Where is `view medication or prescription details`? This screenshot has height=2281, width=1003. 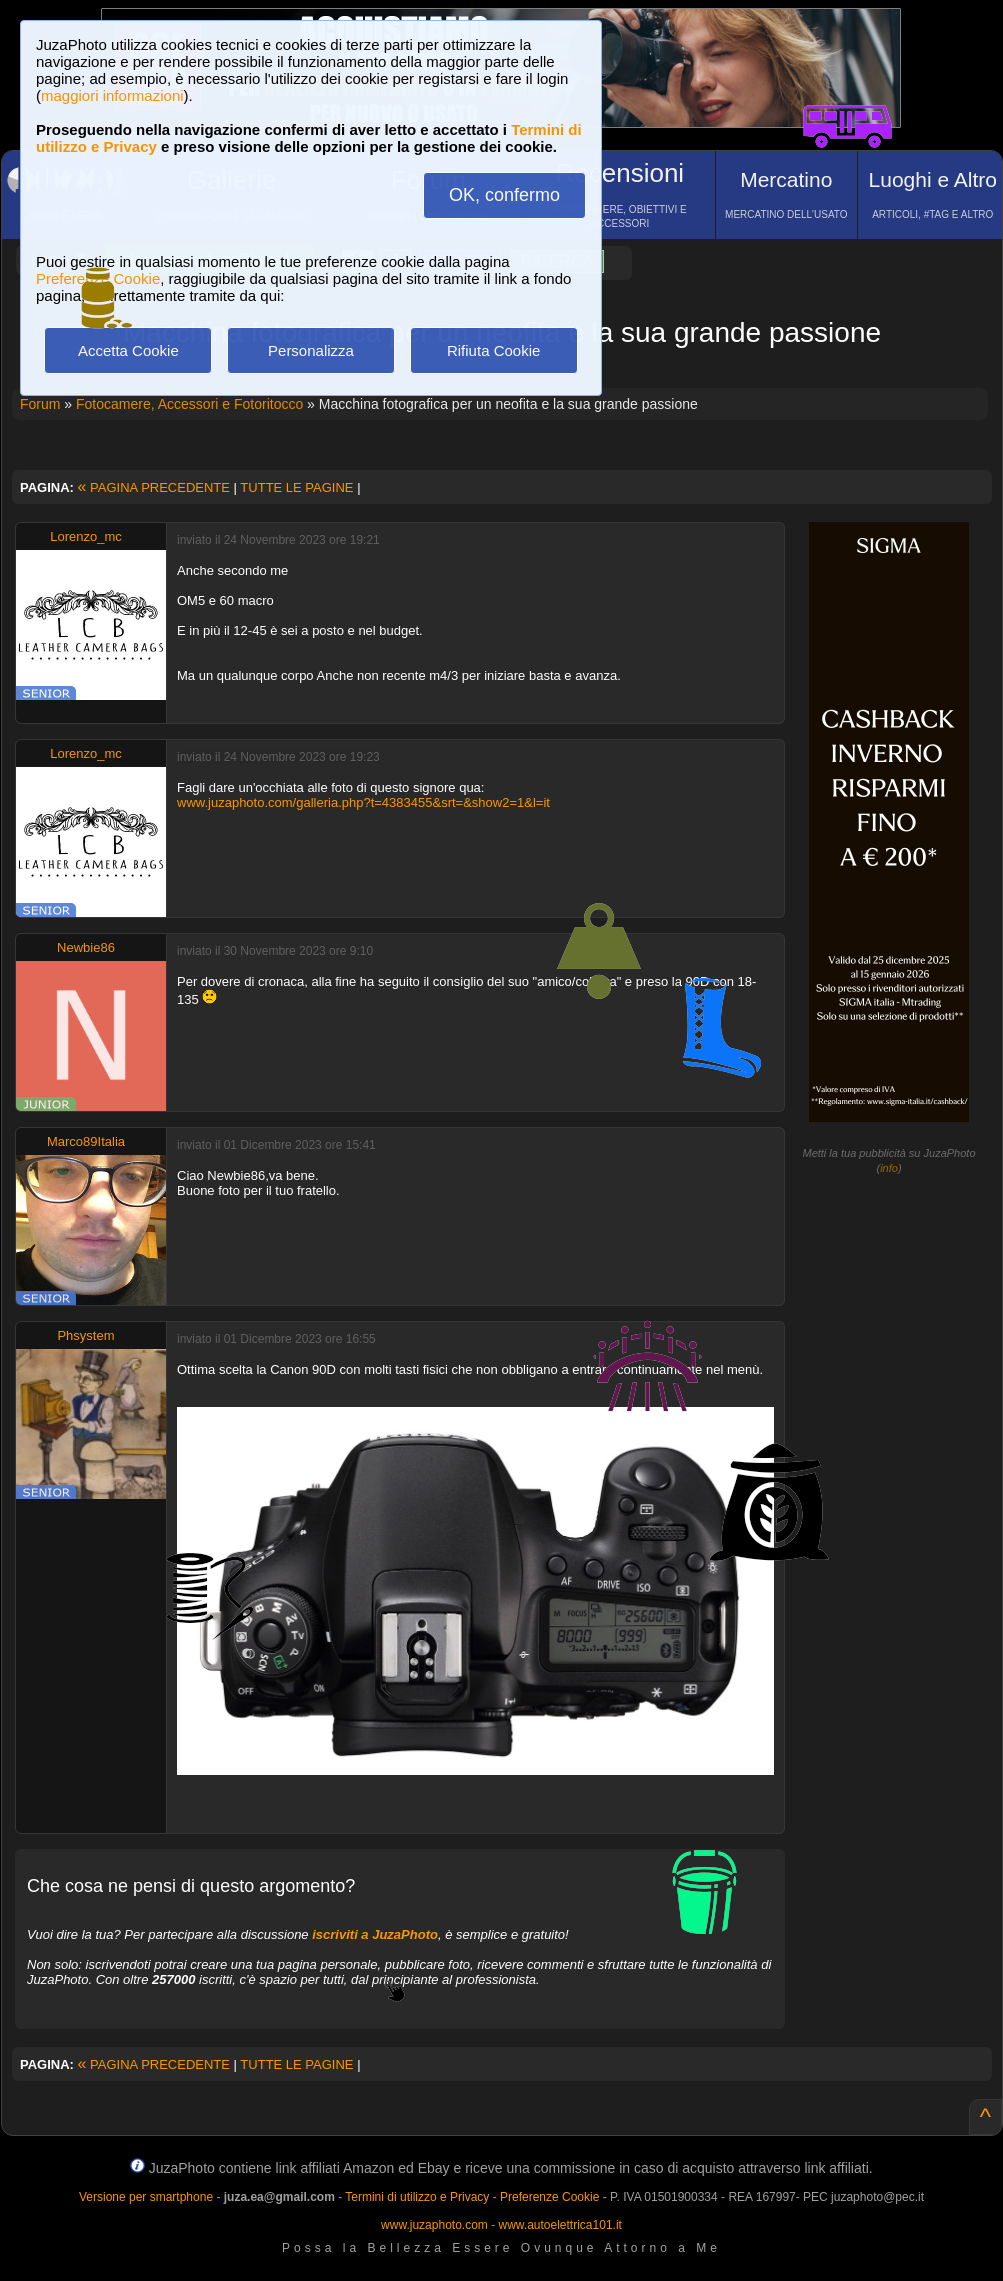 view medication or prescription details is located at coordinates (104, 298).